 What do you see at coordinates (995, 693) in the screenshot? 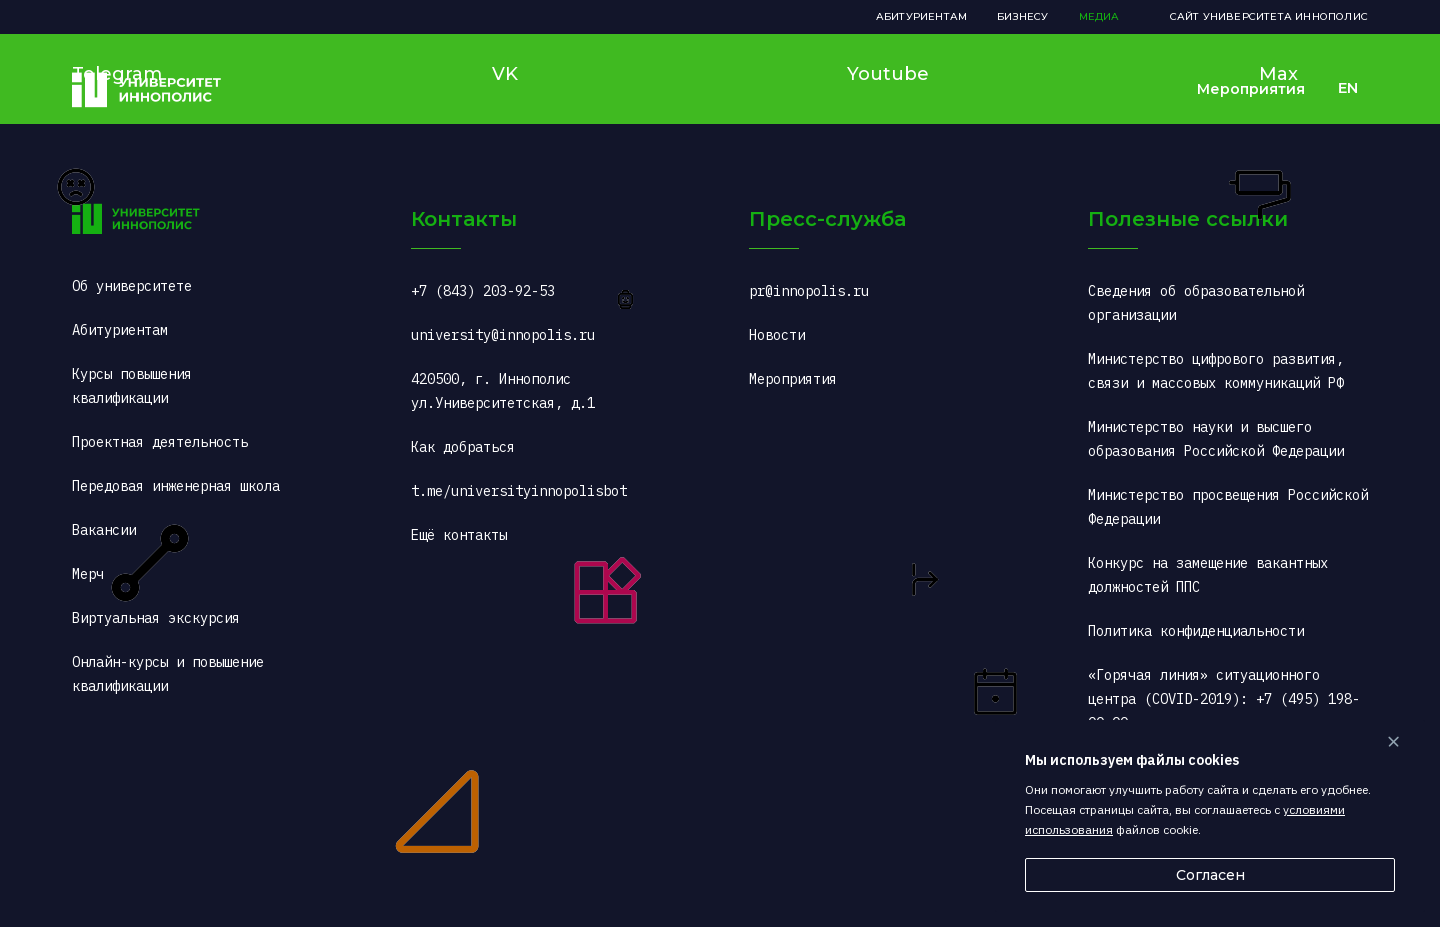
I see `indicates a calendar event or reminder` at bounding box center [995, 693].